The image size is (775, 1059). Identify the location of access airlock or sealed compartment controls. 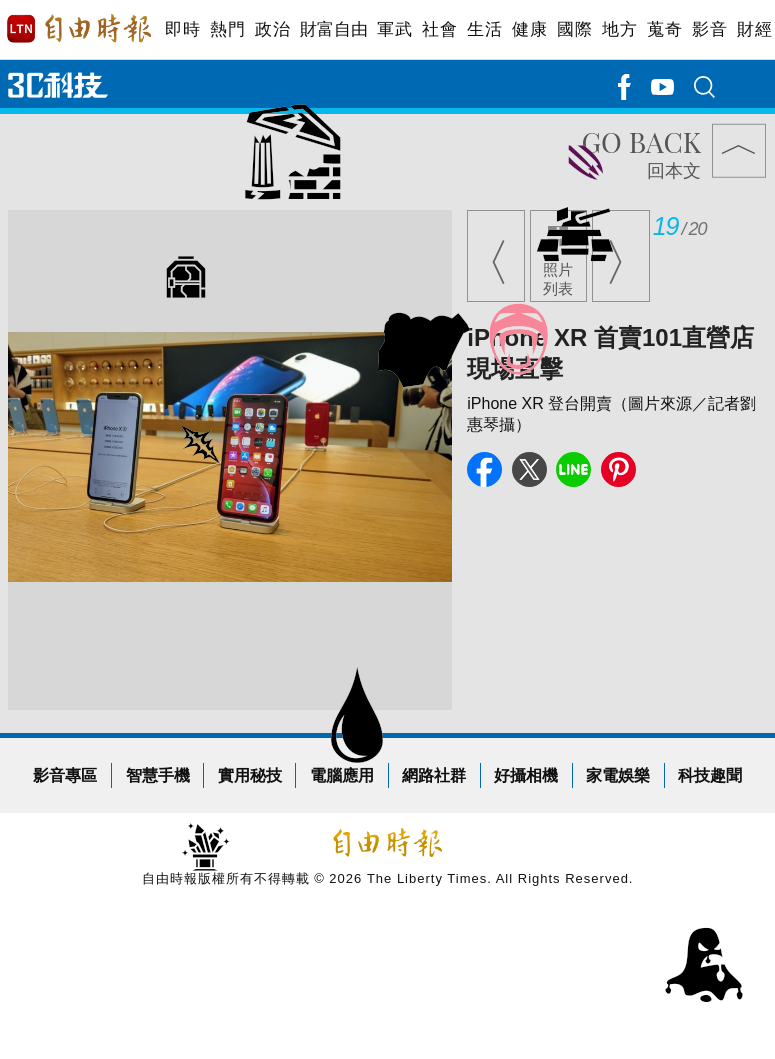
(186, 277).